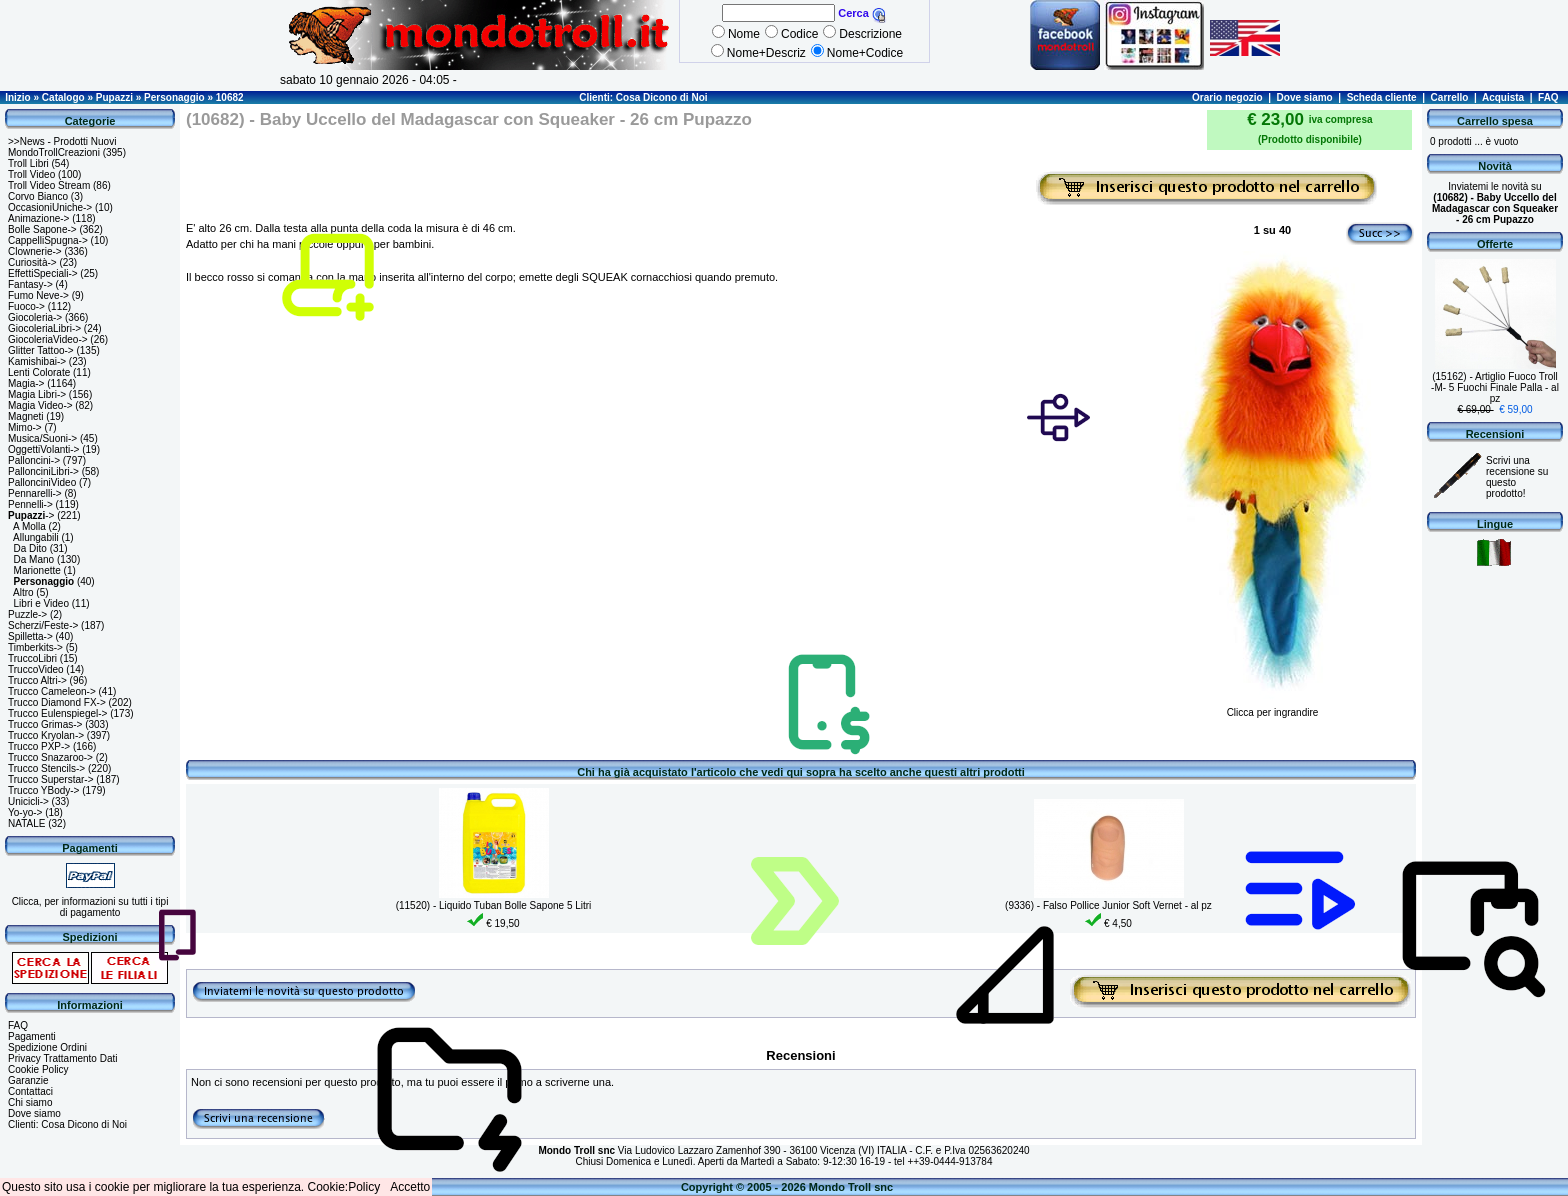 This screenshot has height=1196, width=1568. I want to click on create a new script or document, so click(328, 275).